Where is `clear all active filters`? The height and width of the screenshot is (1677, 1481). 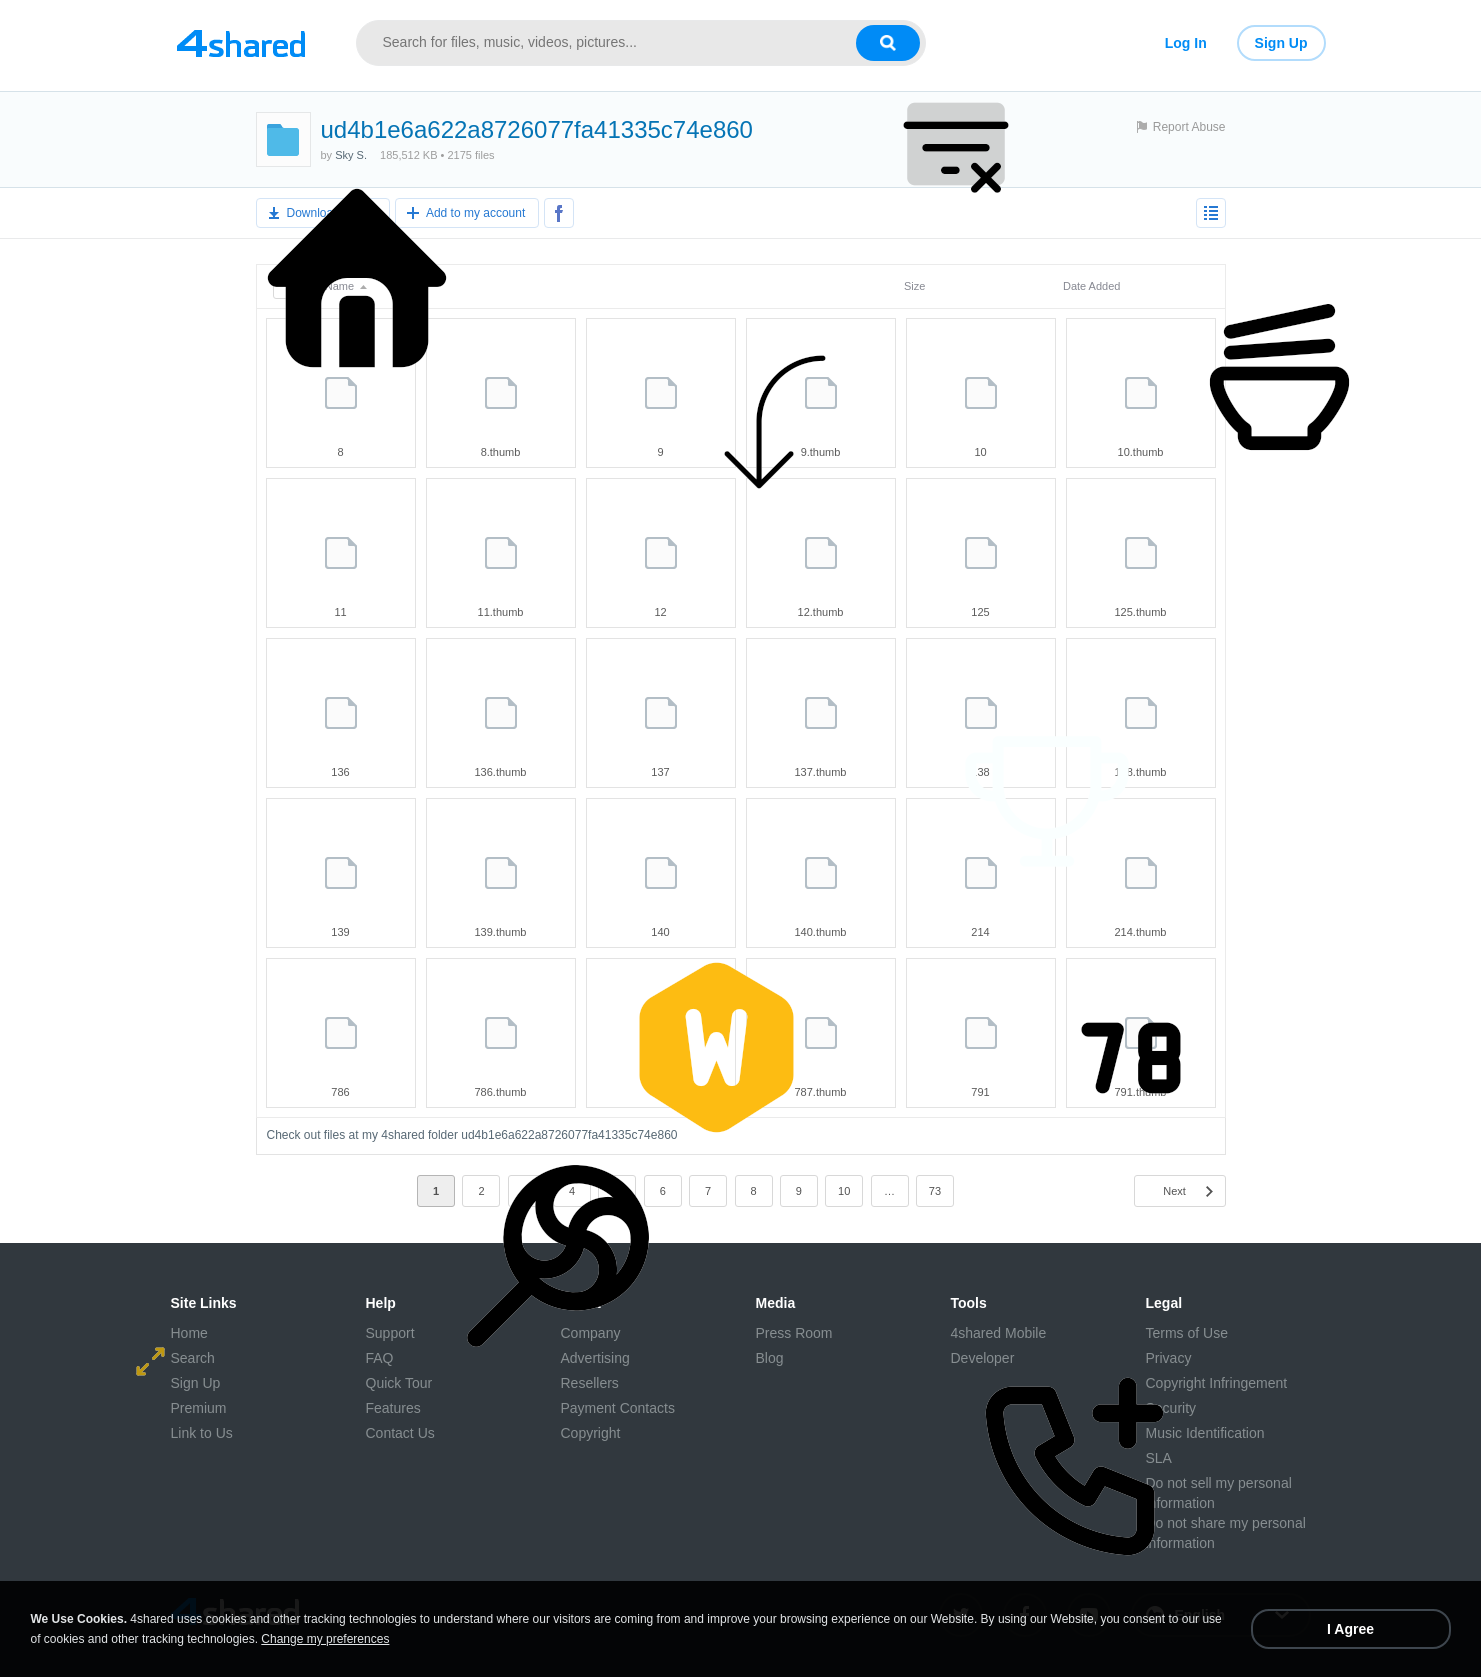 clear all active filters is located at coordinates (956, 144).